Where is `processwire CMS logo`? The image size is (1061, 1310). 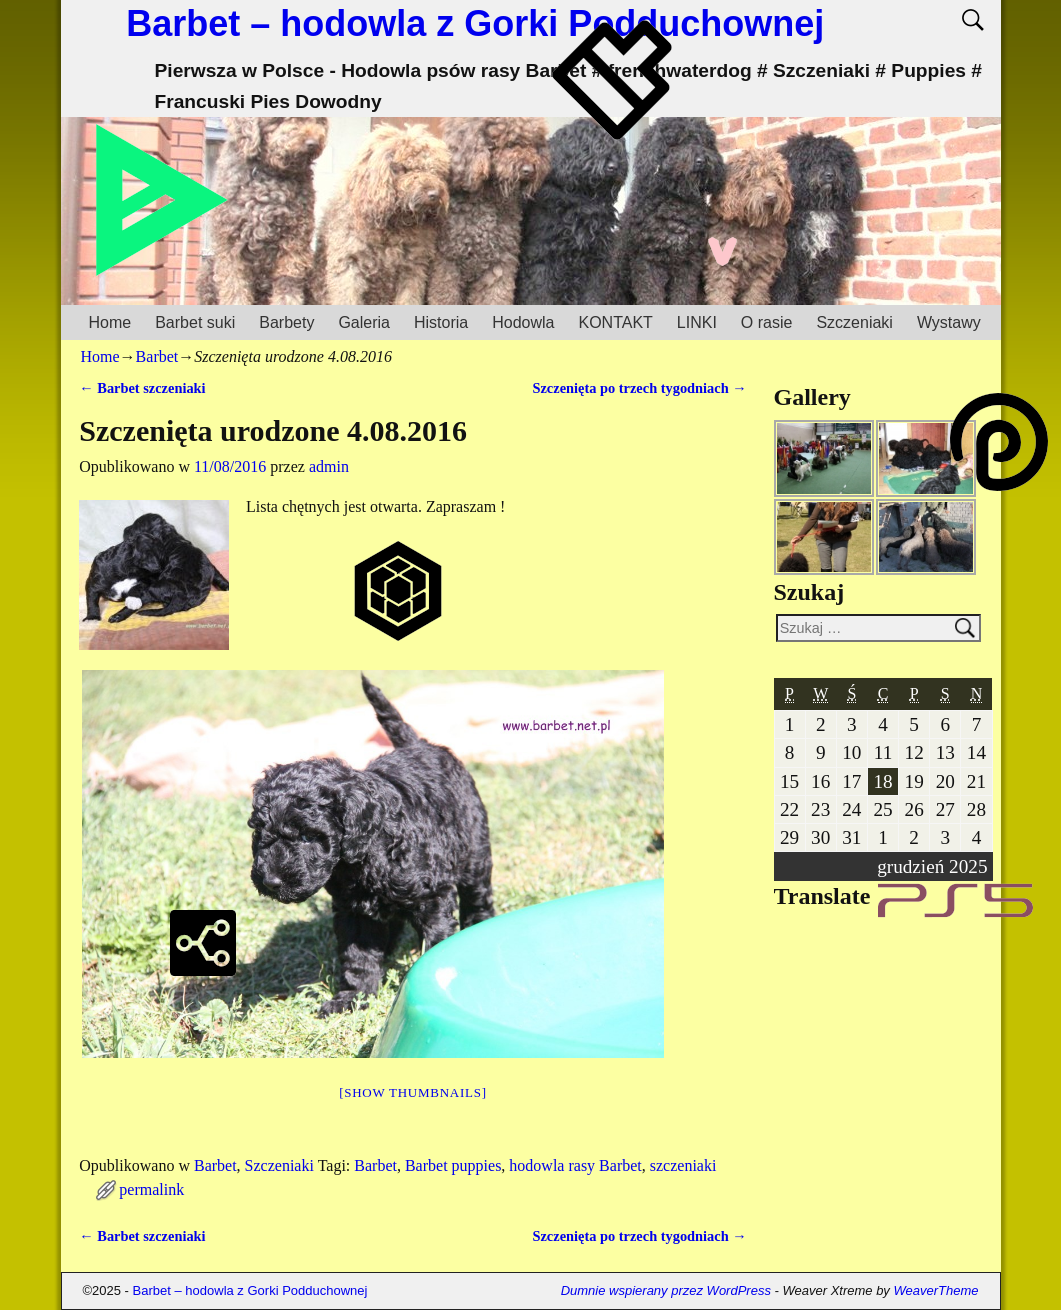 processwire CMS logo is located at coordinates (999, 442).